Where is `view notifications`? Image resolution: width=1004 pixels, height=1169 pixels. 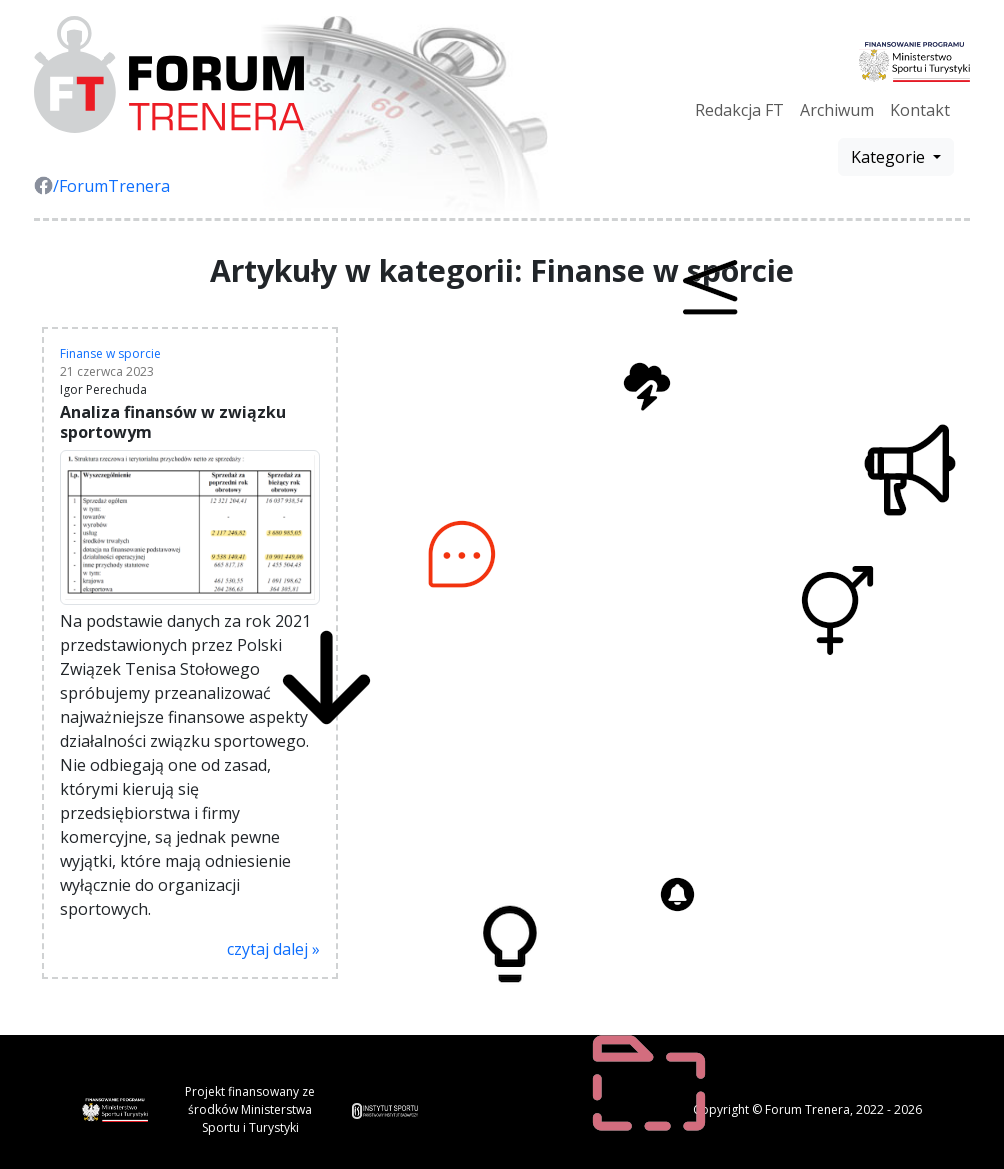 view notifications is located at coordinates (677, 894).